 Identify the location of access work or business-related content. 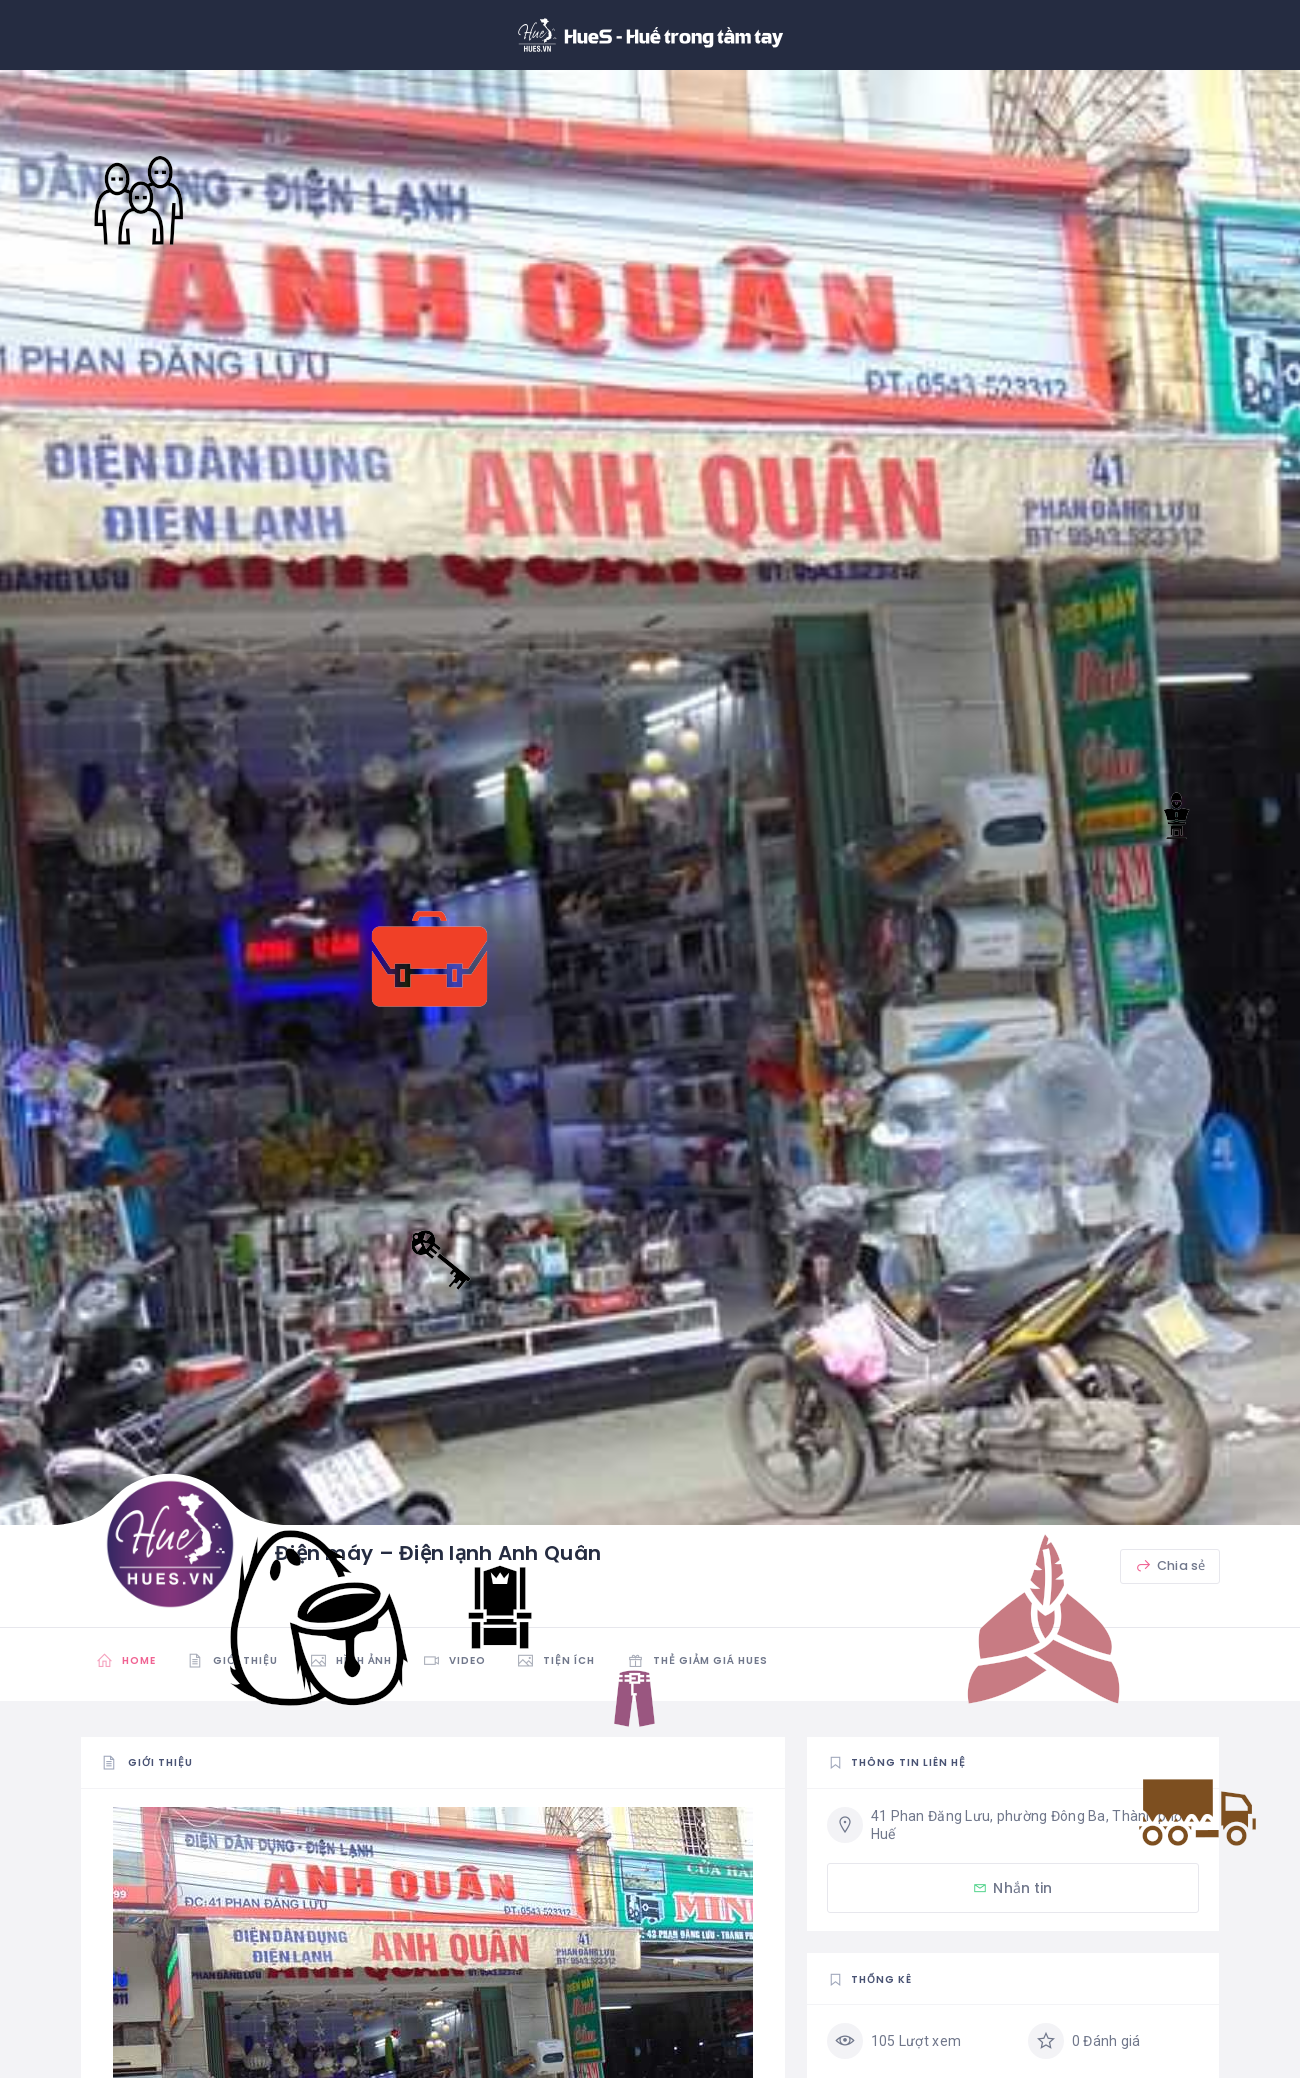
(429, 961).